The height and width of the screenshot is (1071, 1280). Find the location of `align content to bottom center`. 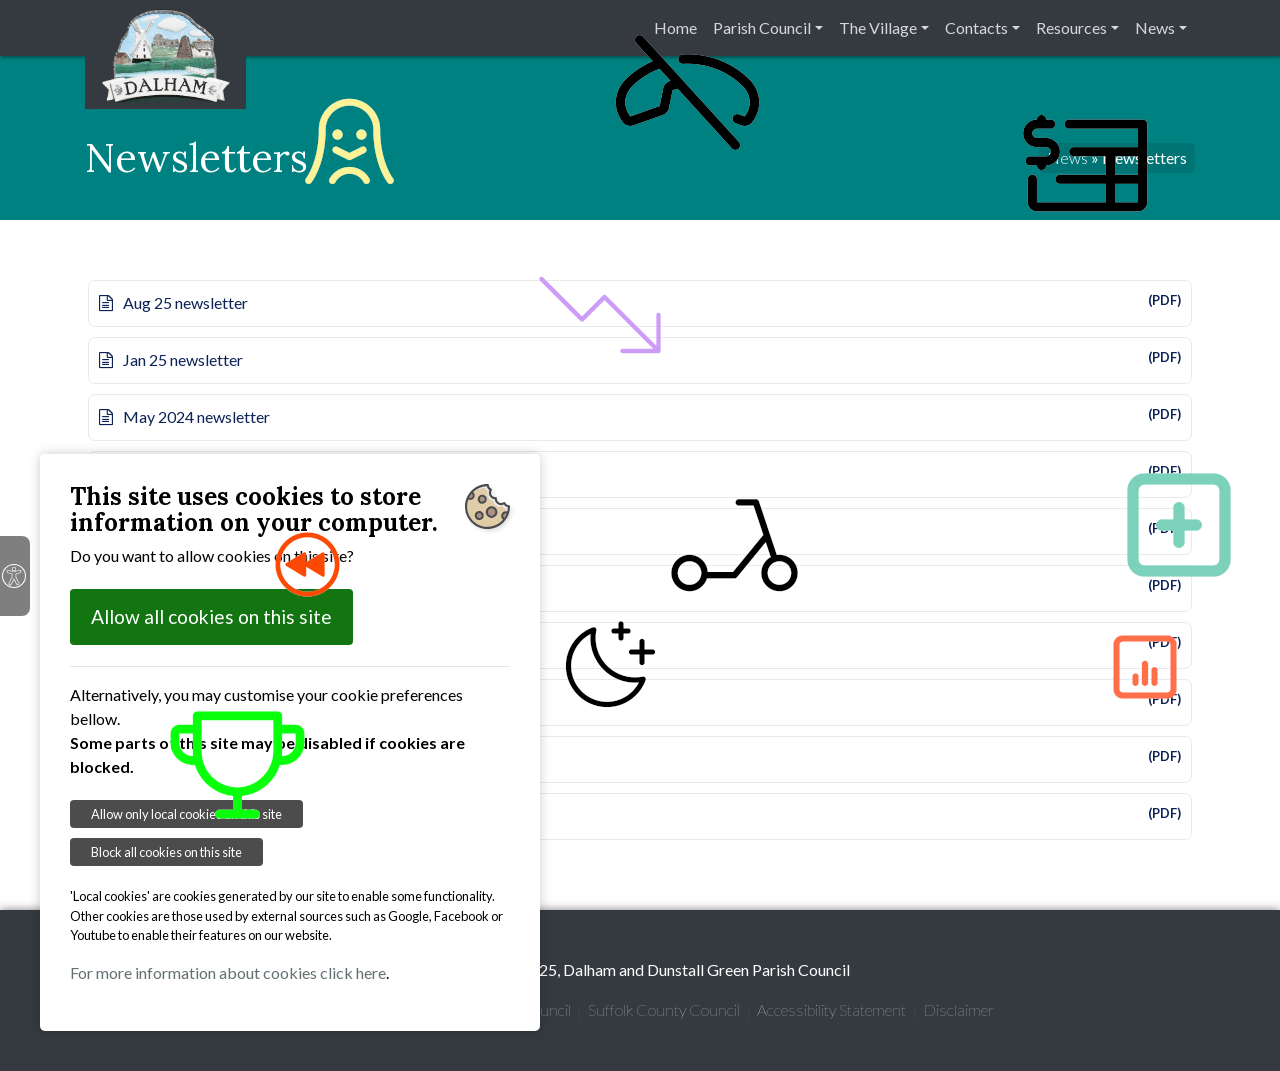

align content to bottom center is located at coordinates (1145, 667).